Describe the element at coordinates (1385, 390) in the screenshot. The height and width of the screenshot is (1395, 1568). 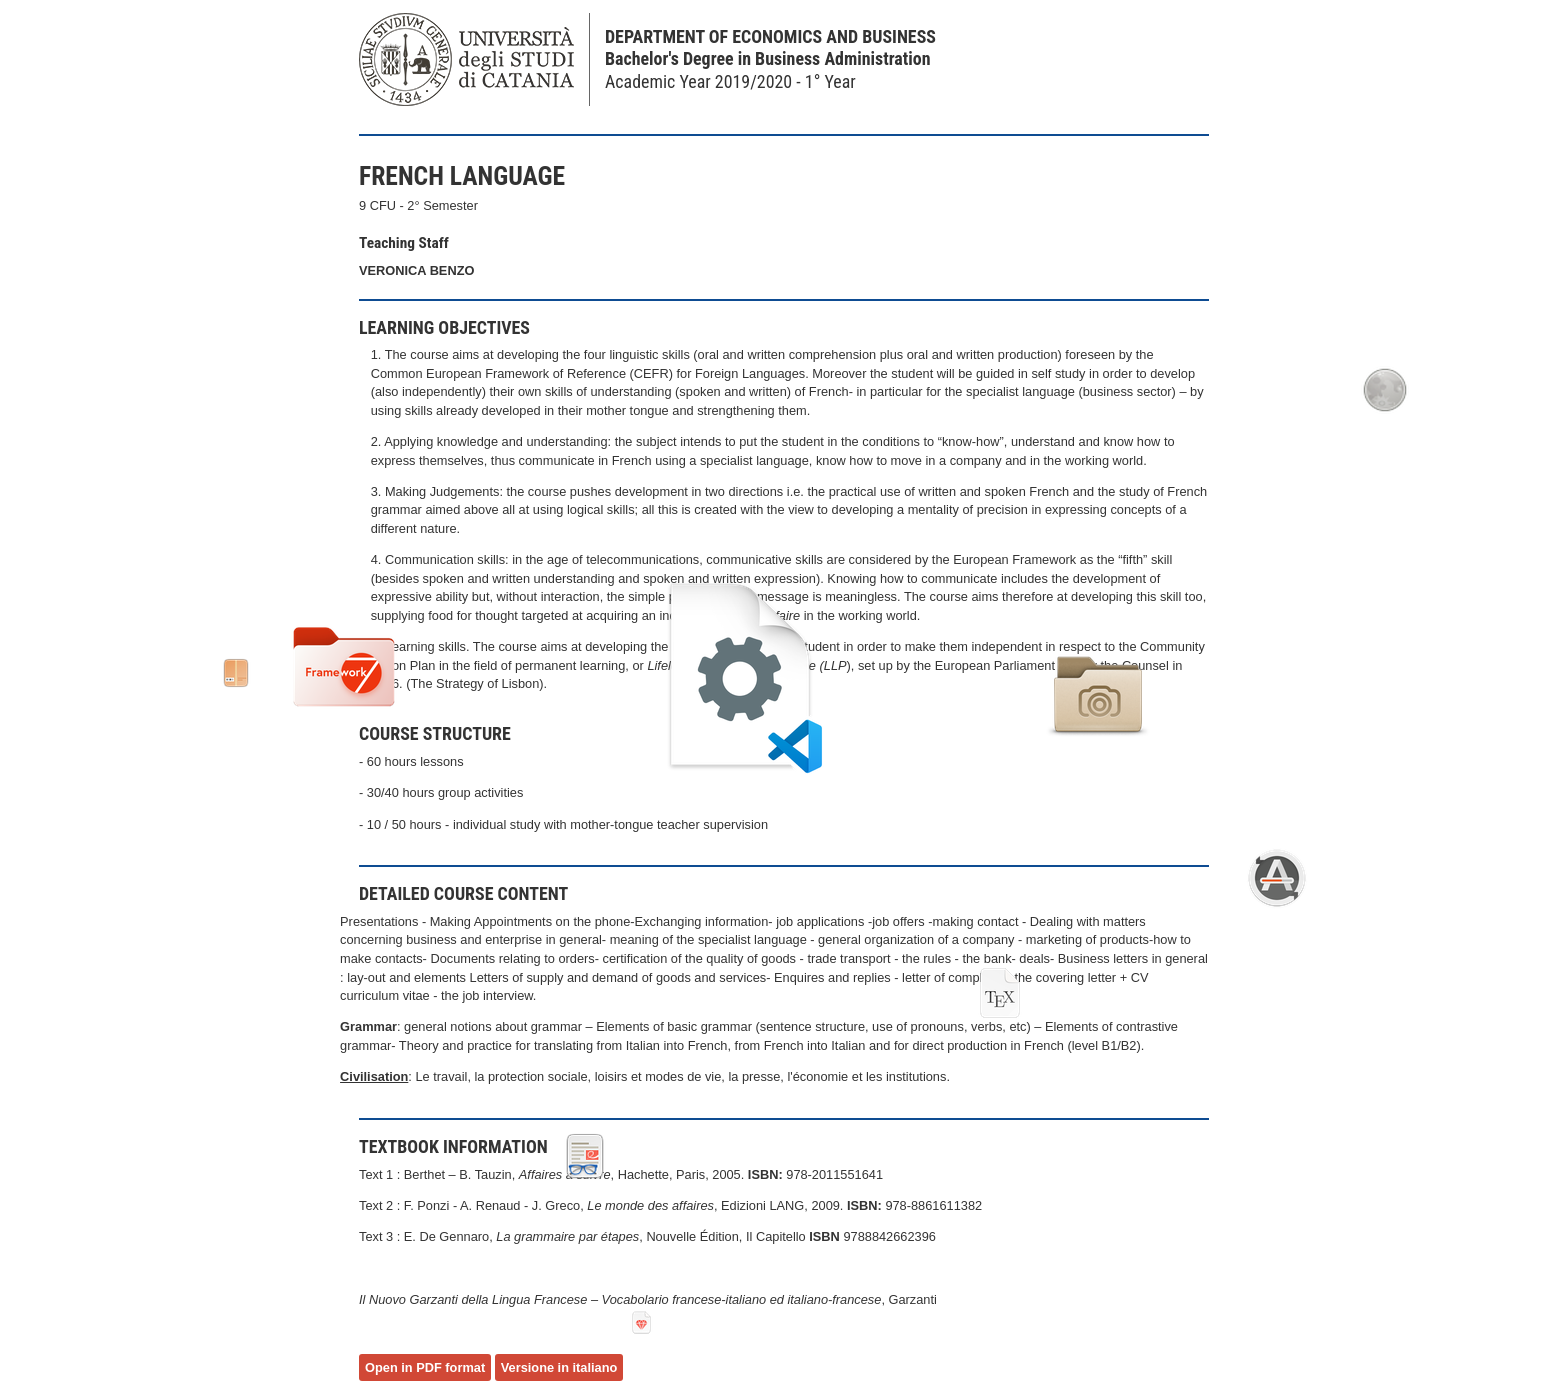
I see `indicates clear weather conditions at night` at that location.